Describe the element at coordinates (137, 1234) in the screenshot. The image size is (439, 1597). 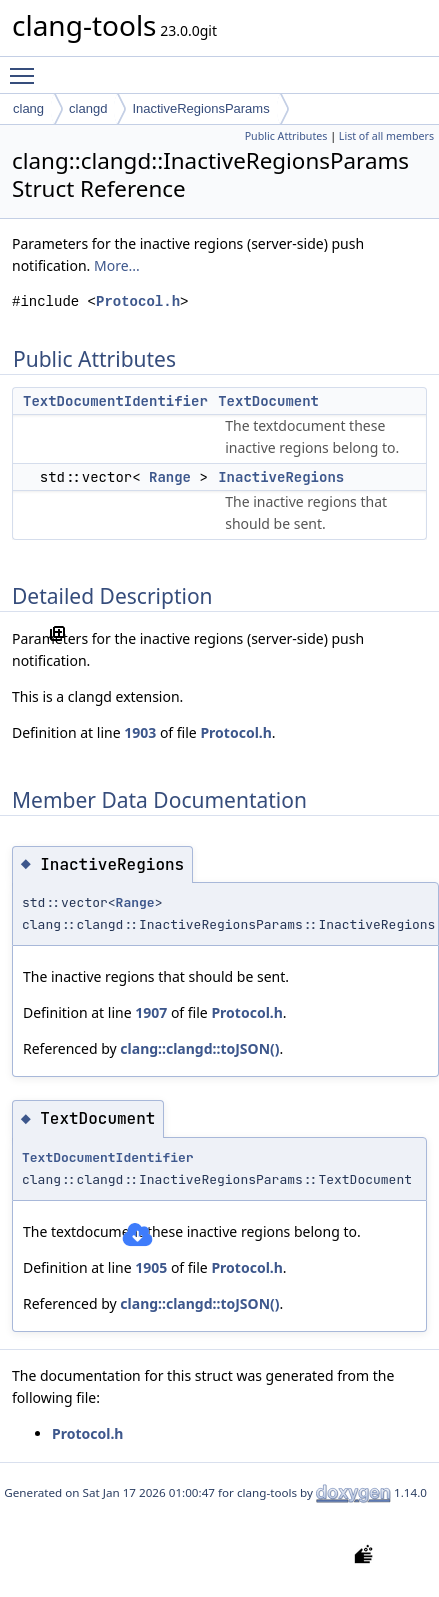
I see `download file from cloud storage` at that location.